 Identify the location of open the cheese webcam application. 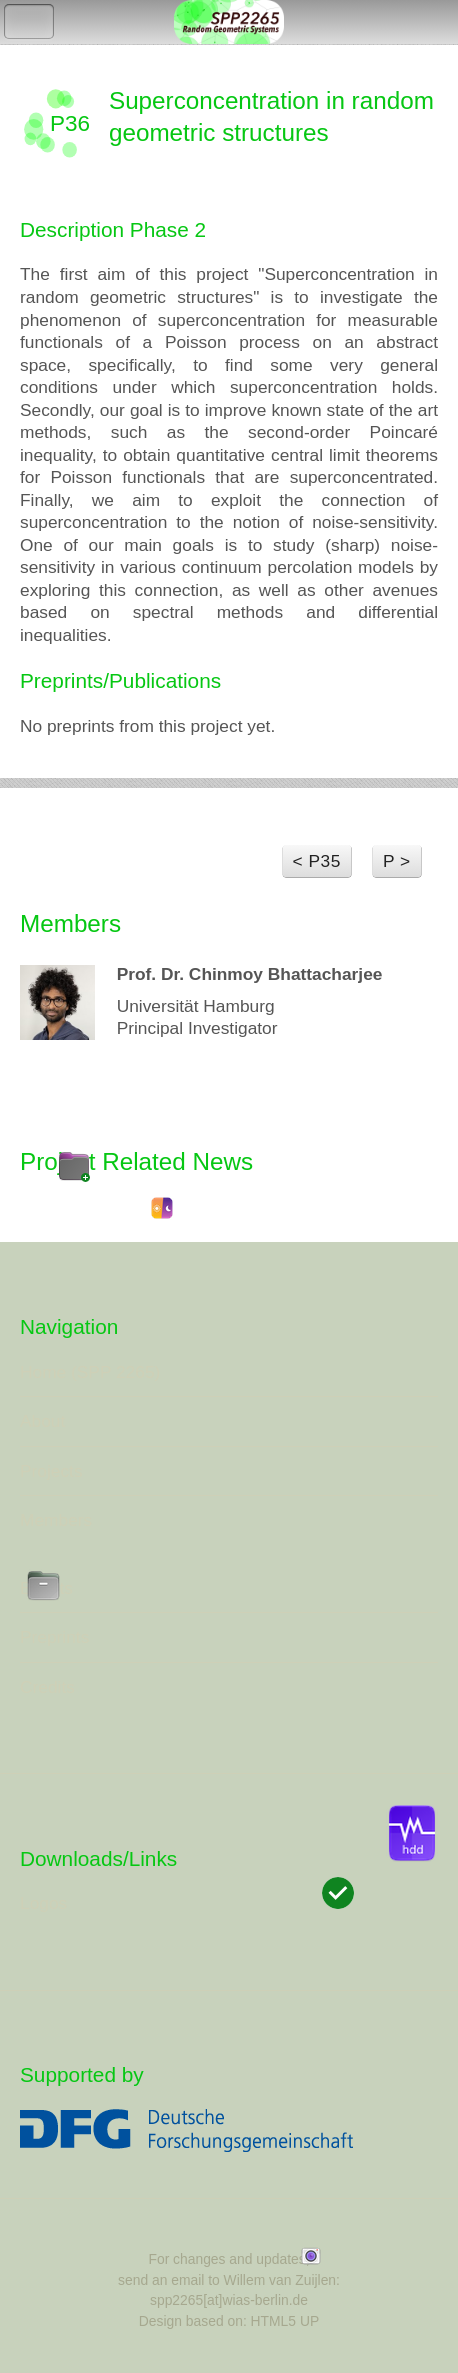
(311, 2256).